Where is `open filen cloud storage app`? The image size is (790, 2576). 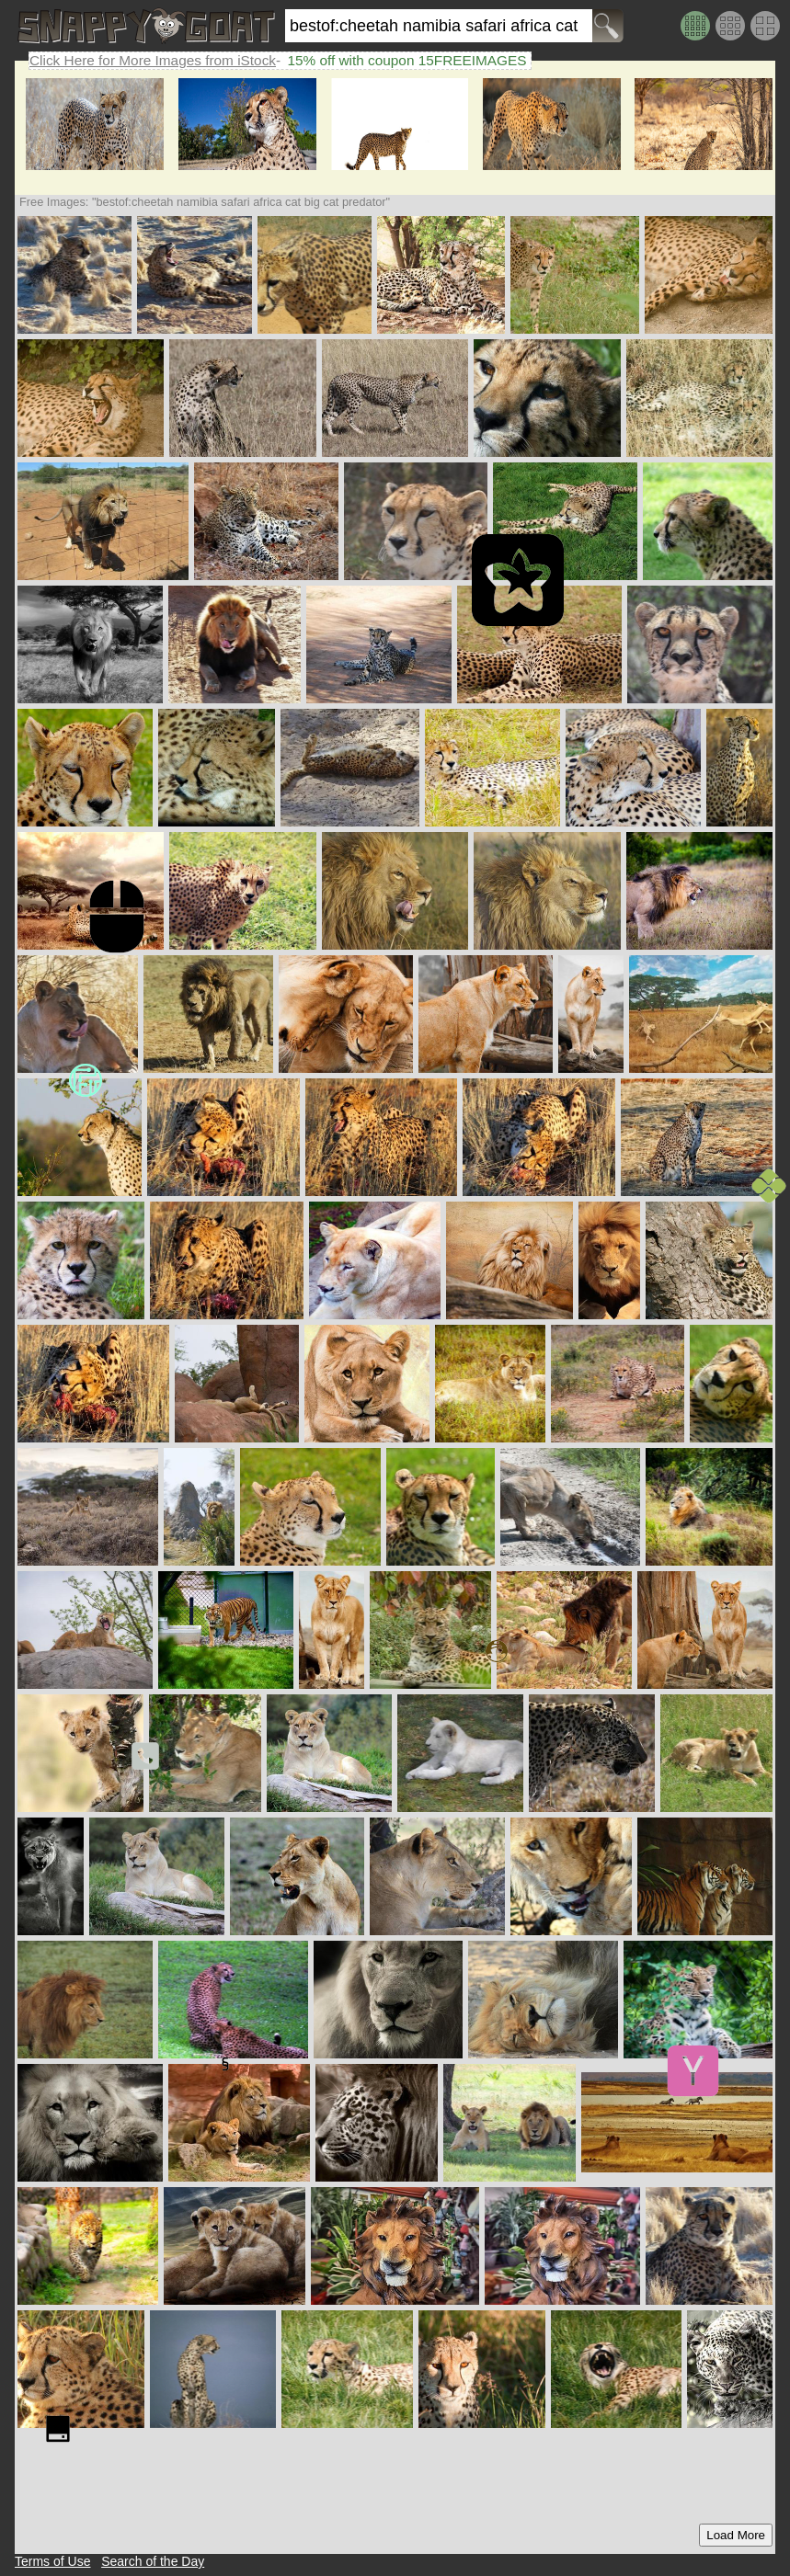
open filen cloud storage app is located at coordinates (86, 1080).